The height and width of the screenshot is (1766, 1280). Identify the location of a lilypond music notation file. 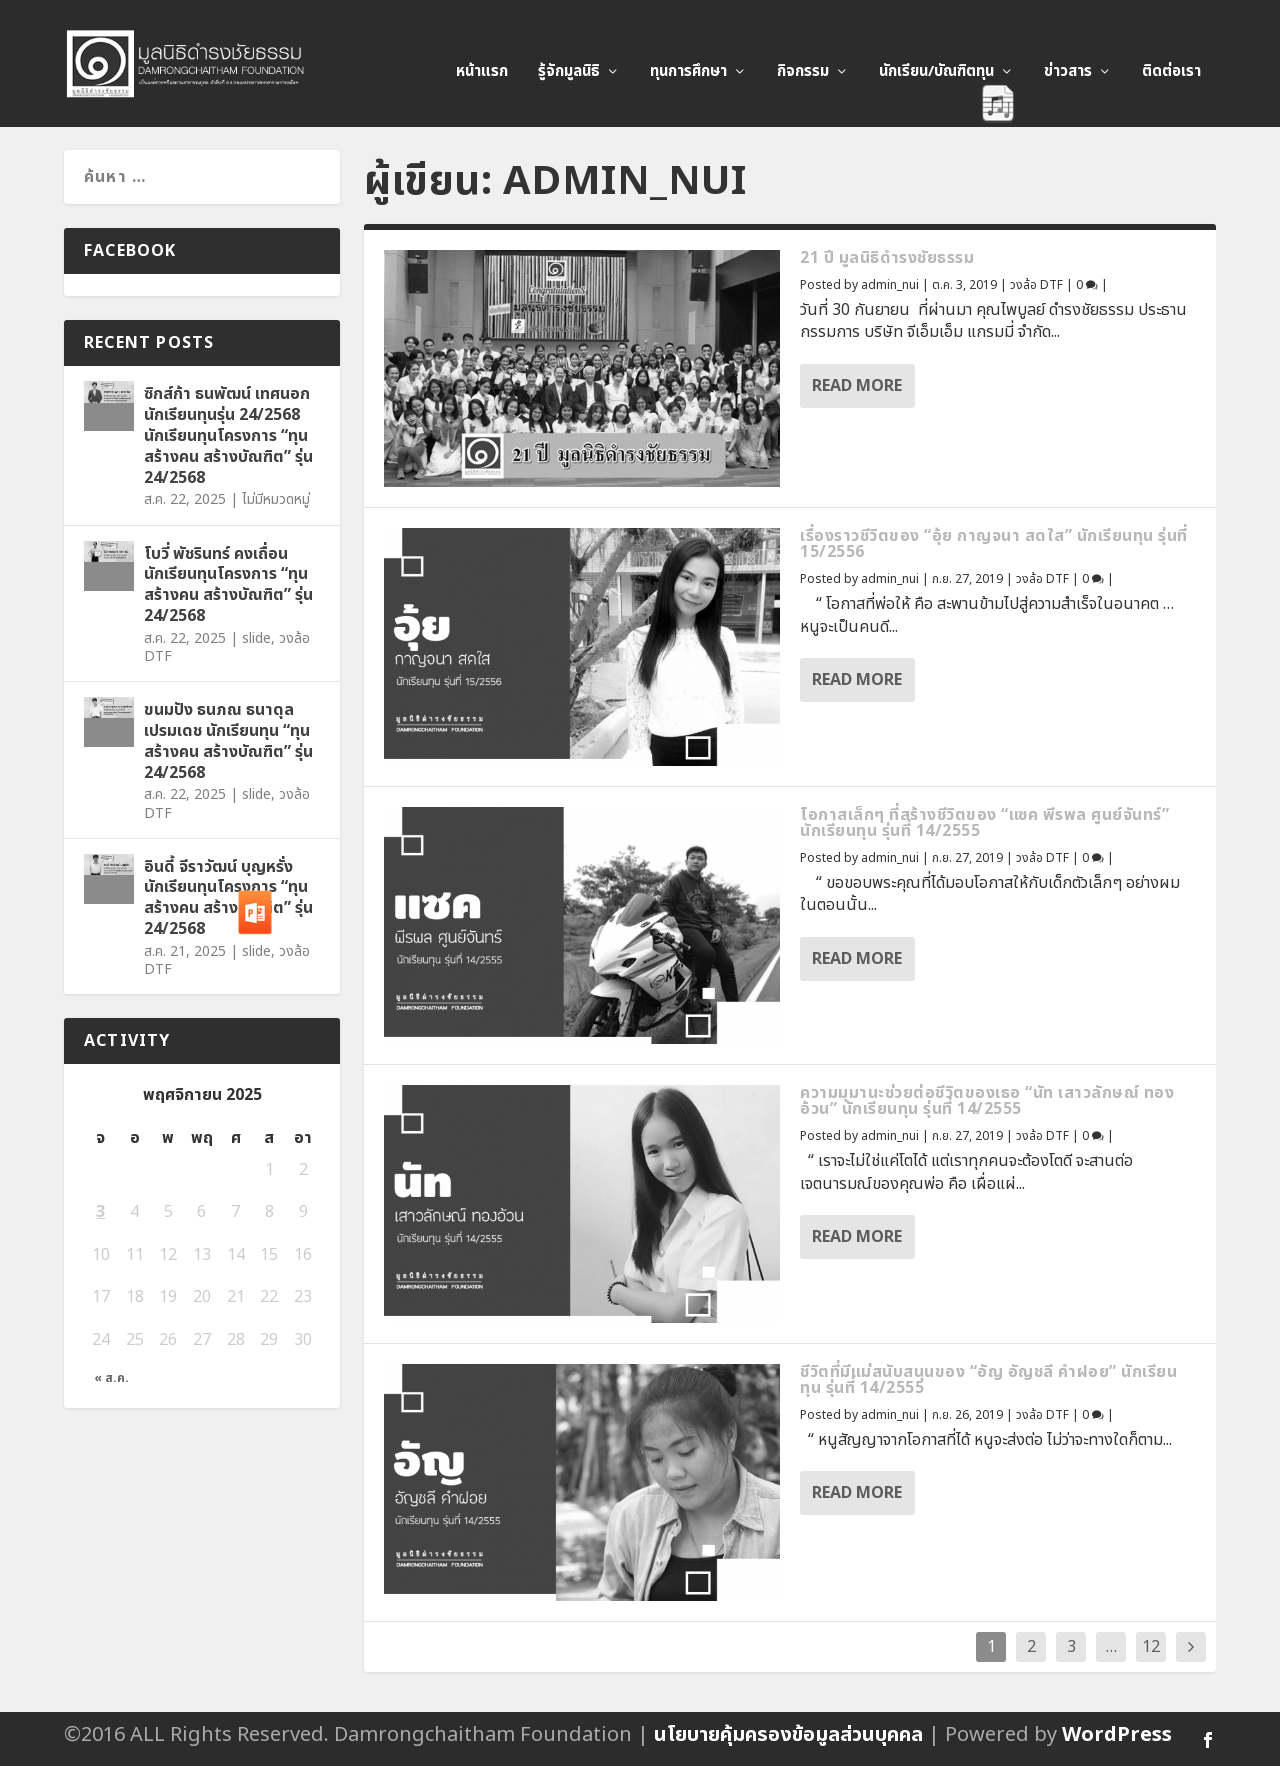
(998, 103).